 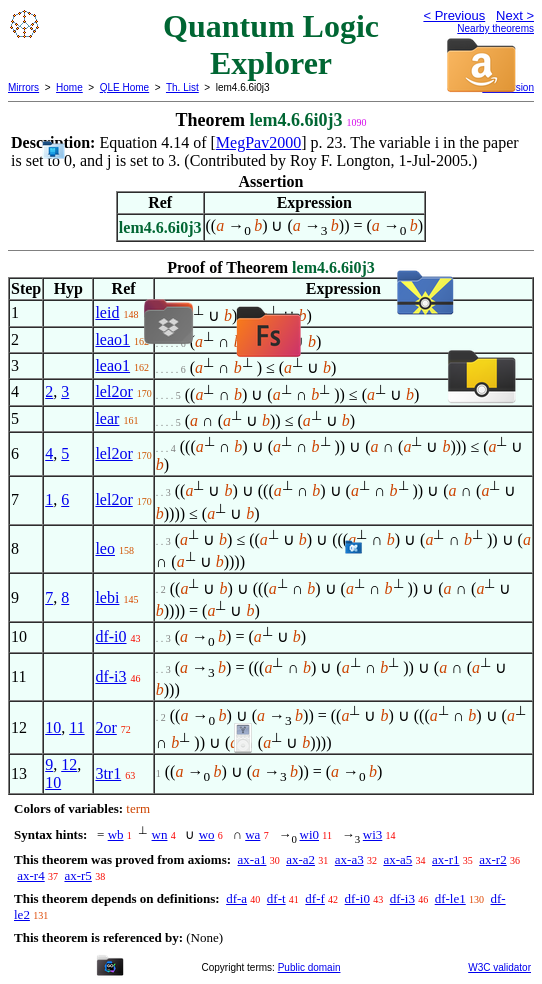 What do you see at coordinates (243, 738) in the screenshot?
I see `classic iPod device icon` at bounding box center [243, 738].